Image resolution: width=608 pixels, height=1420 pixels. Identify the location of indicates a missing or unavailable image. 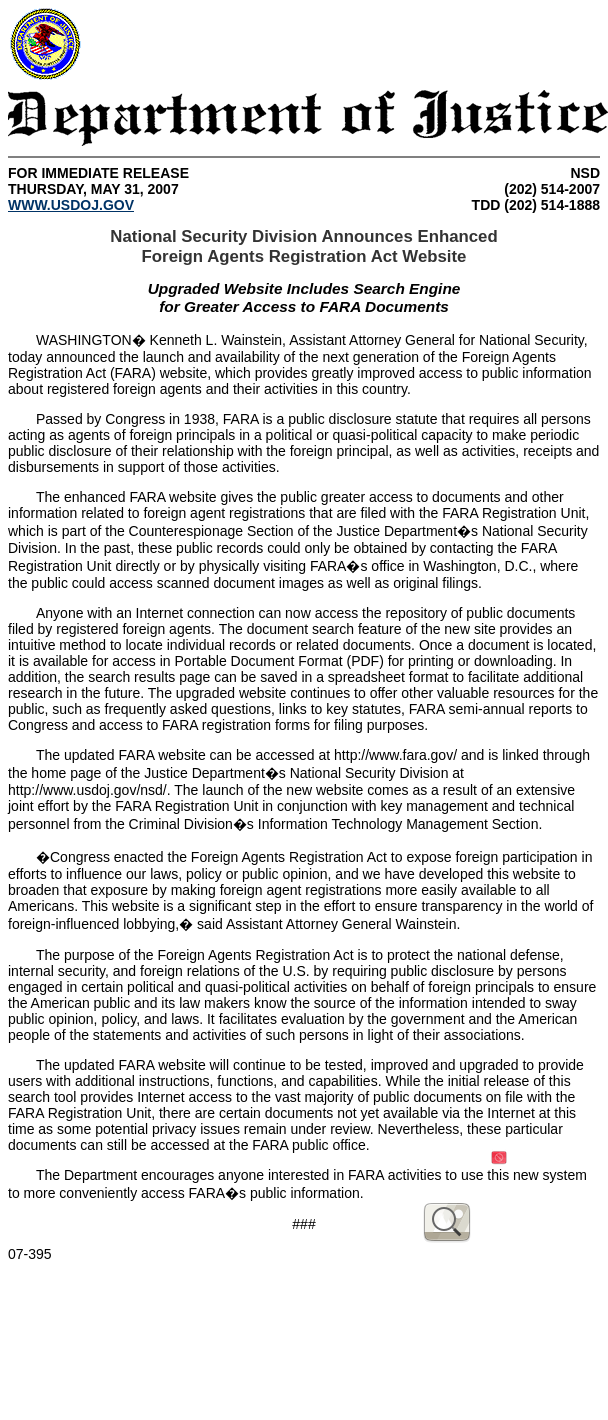
(499, 1157).